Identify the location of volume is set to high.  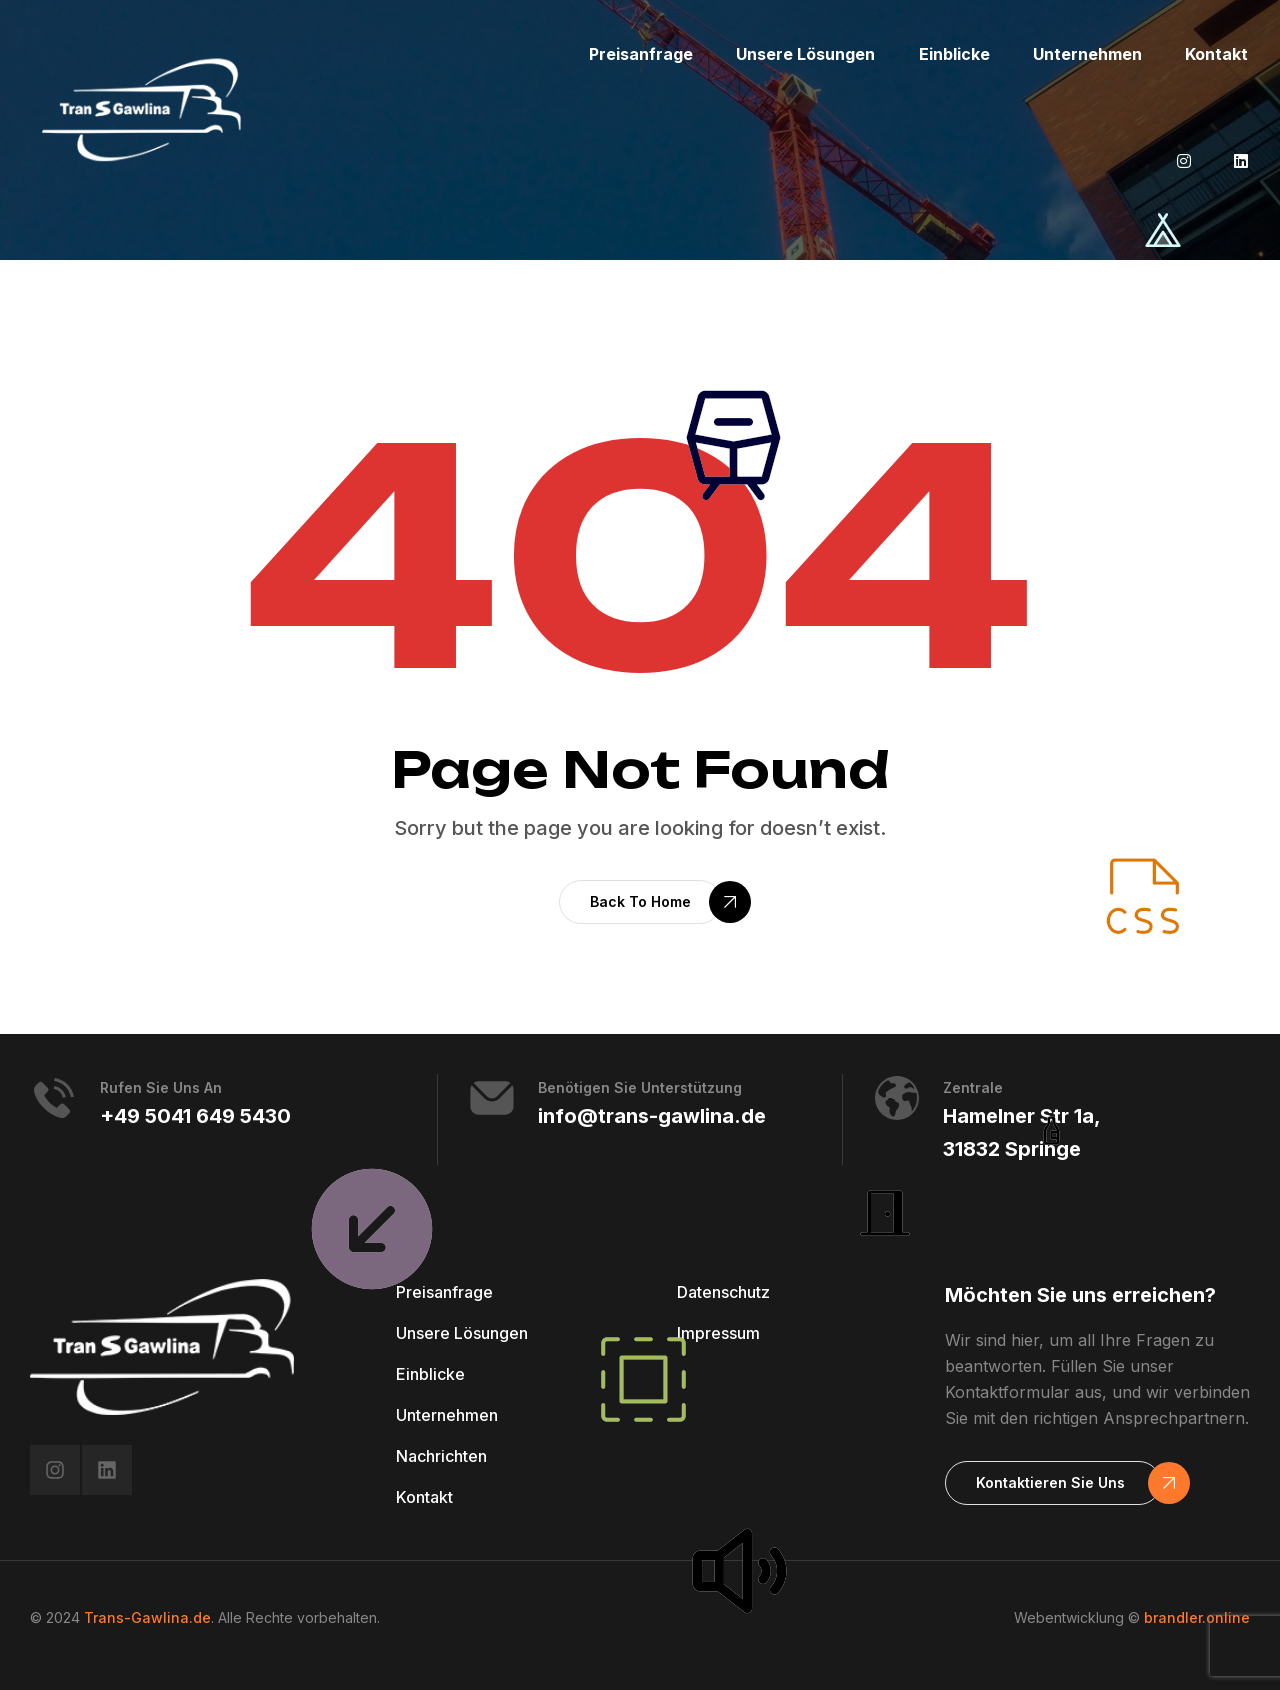
(738, 1571).